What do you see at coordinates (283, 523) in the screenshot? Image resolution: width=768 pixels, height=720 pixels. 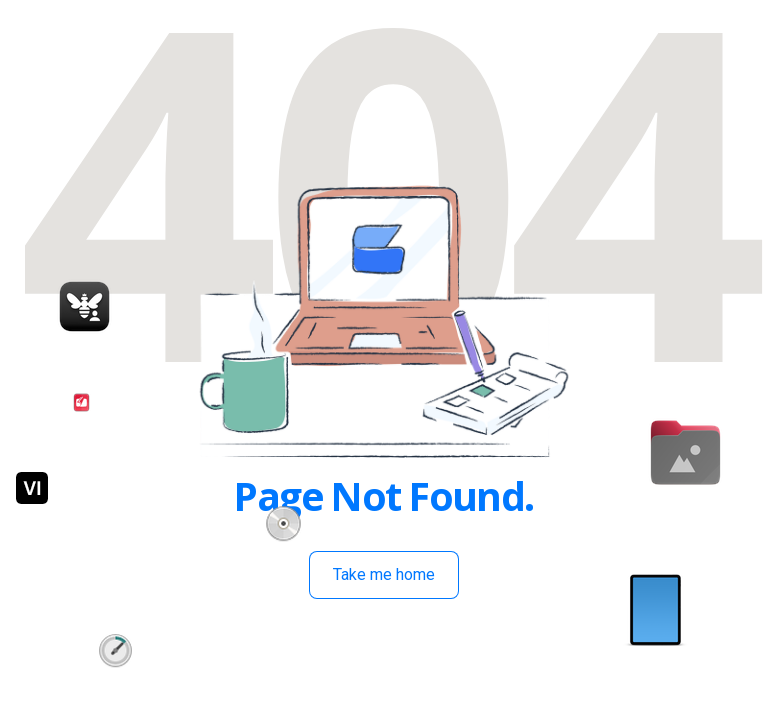 I see `indicates a DVD-RAM disc or optical media device` at bounding box center [283, 523].